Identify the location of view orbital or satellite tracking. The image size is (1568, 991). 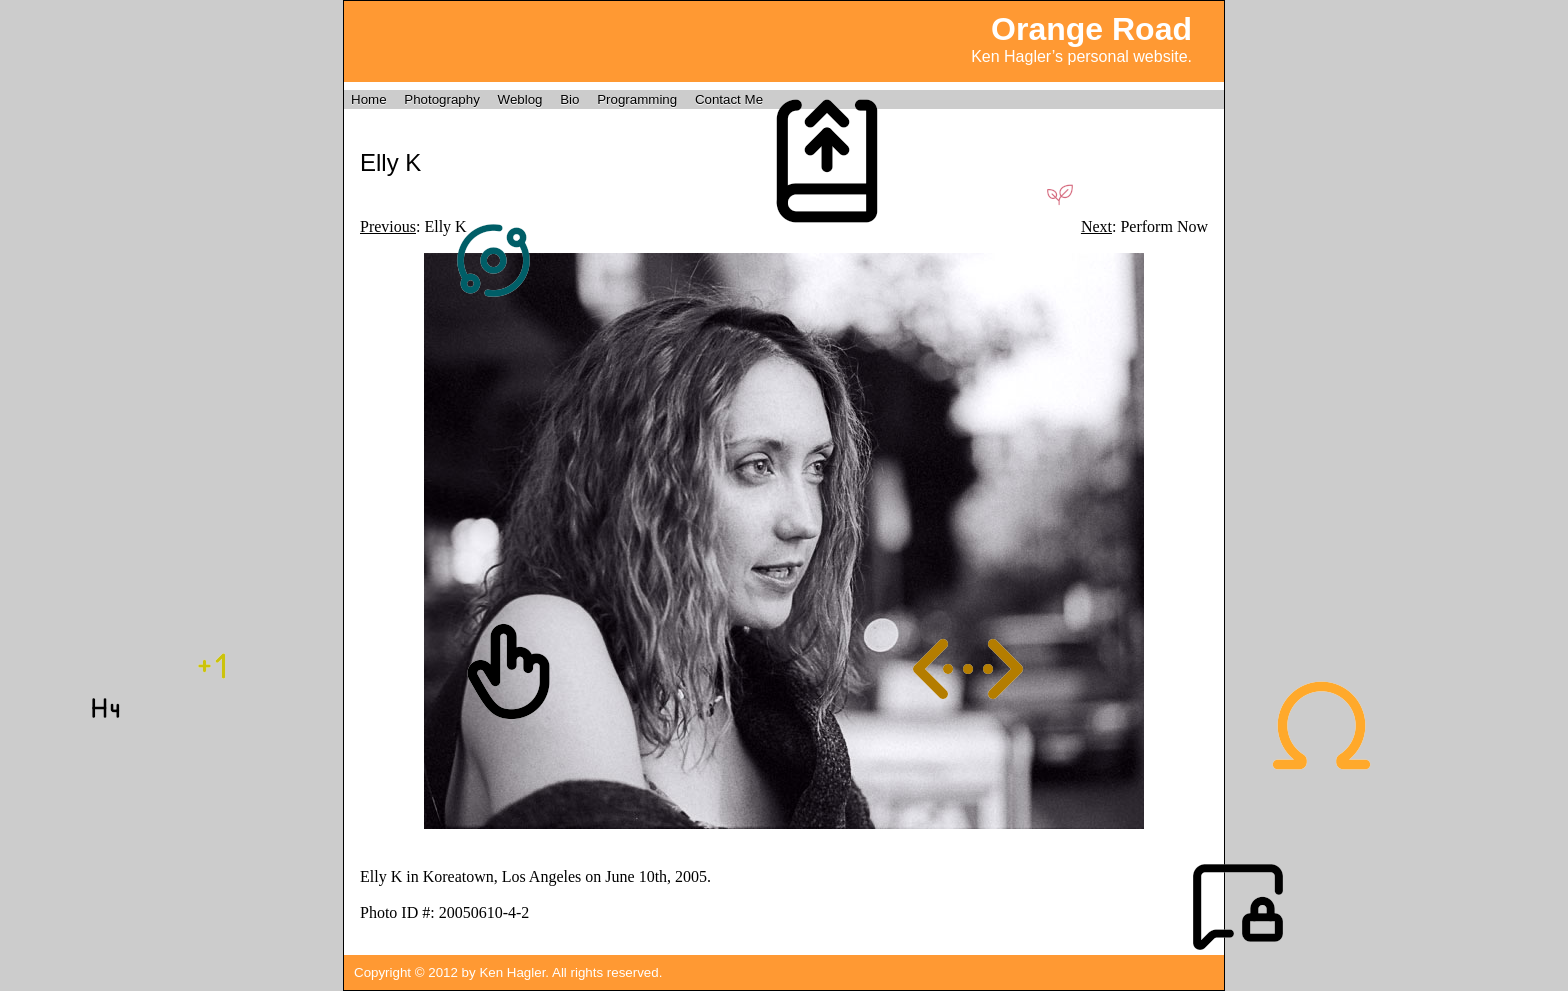
(493, 260).